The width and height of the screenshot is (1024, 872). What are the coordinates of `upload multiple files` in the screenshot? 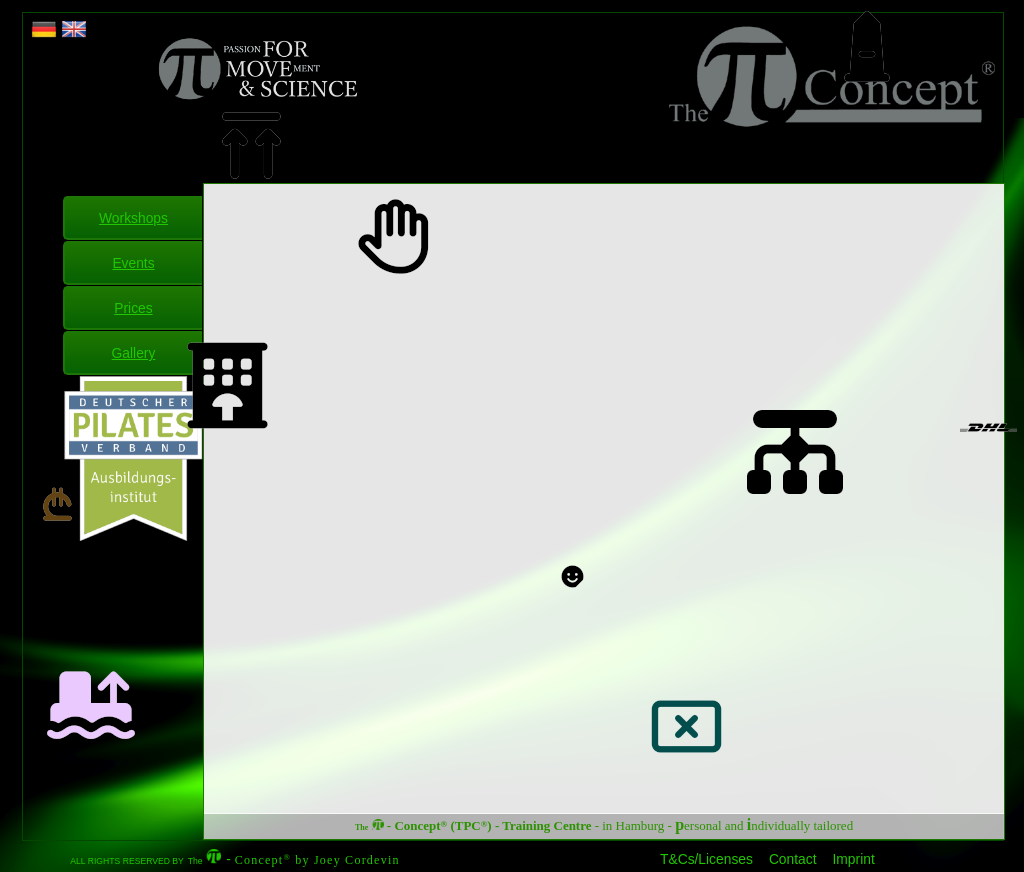 It's located at (251, 145).